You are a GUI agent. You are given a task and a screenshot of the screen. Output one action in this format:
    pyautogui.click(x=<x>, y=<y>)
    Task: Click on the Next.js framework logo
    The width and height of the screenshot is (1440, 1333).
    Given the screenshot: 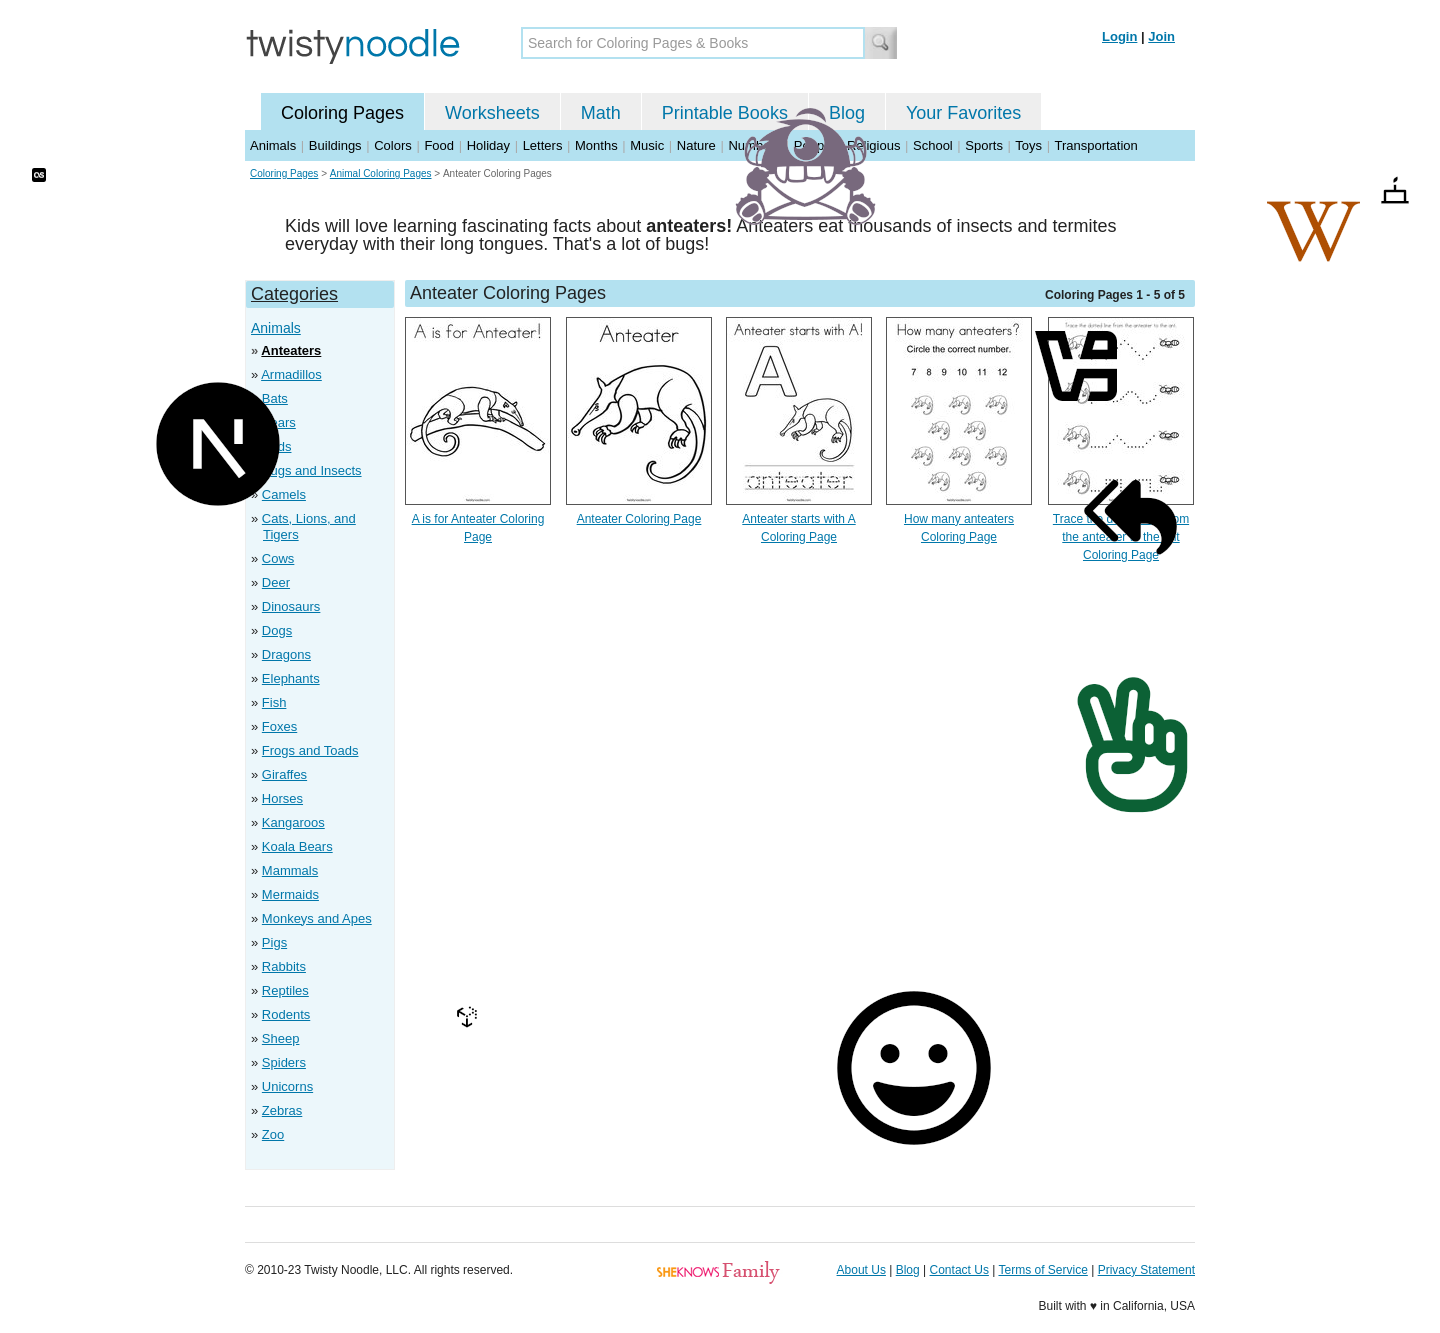 What is the action you would take?
    pyautogui.click(x=218, y=444)
    